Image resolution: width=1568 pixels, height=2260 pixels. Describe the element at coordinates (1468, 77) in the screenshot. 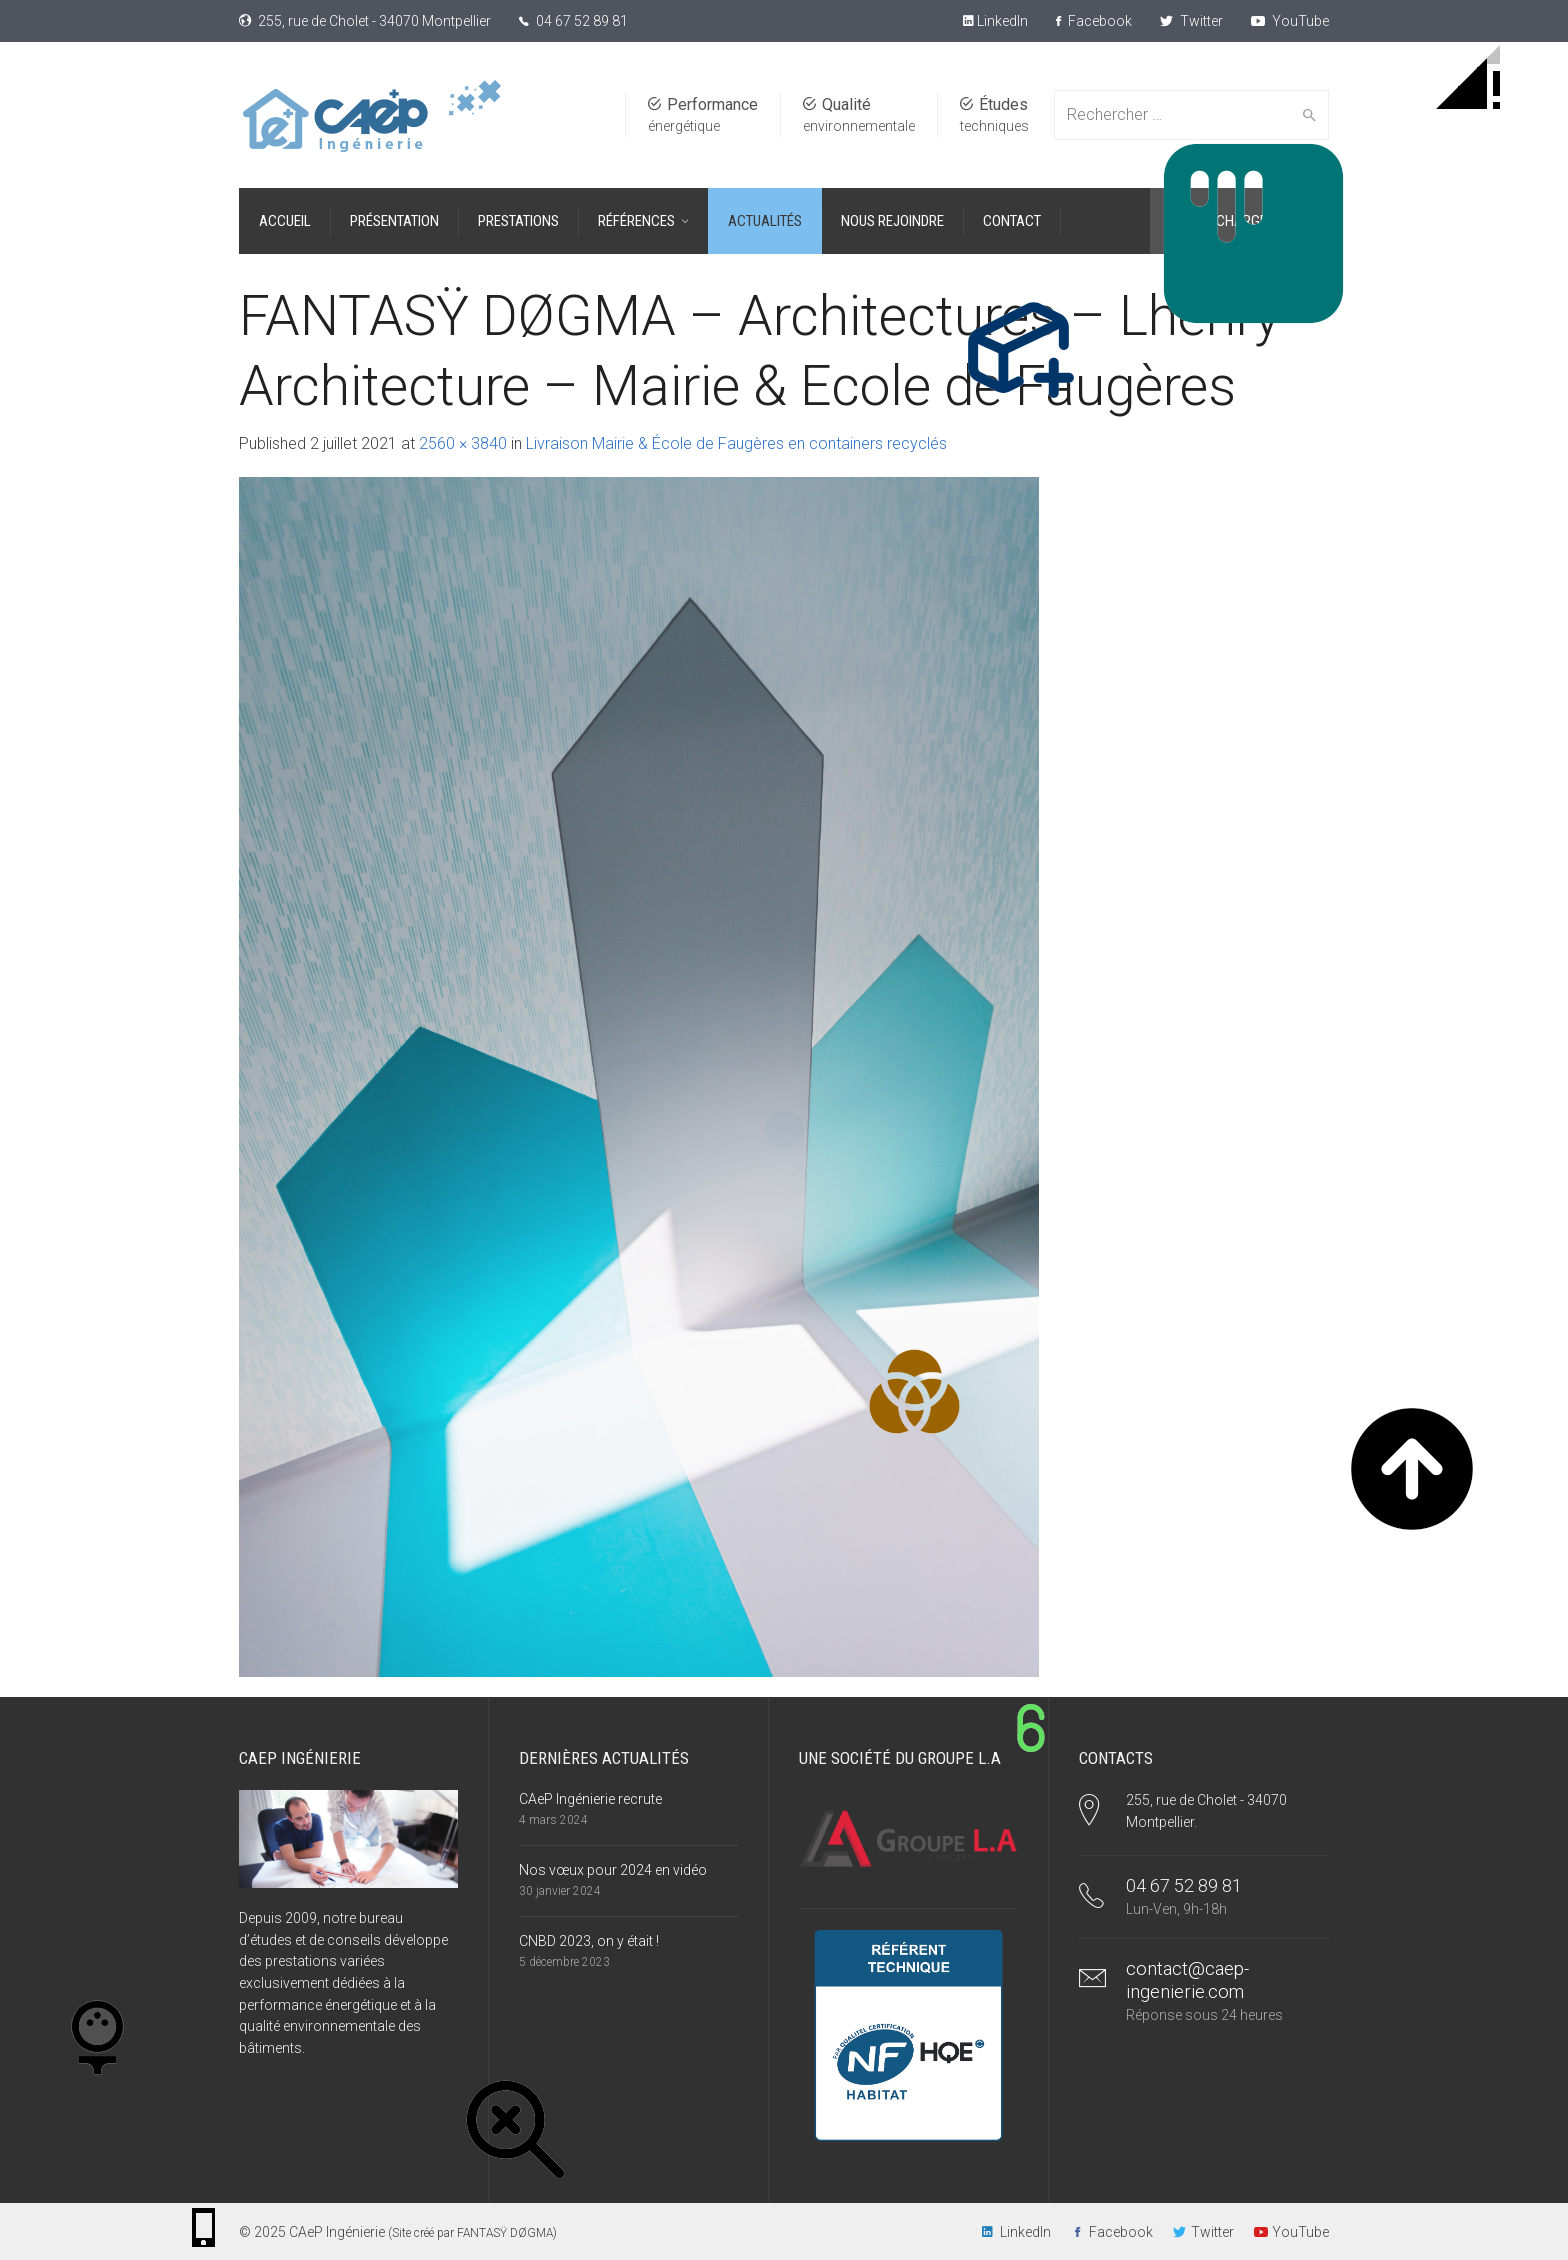

I see `indicates cellular signal with no internet connection` at that location.